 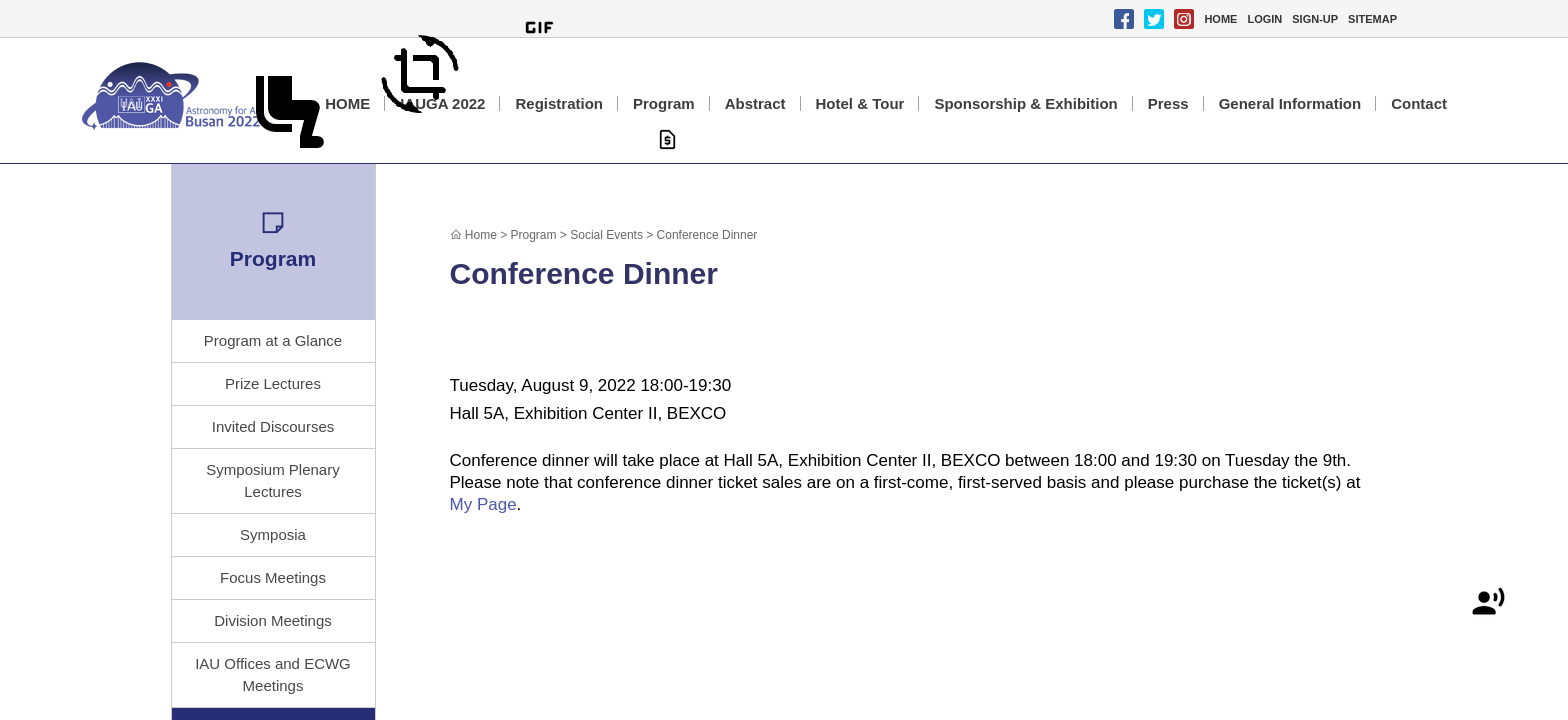 I want to click on insert a gif into your message, so click(x=539, y=27).